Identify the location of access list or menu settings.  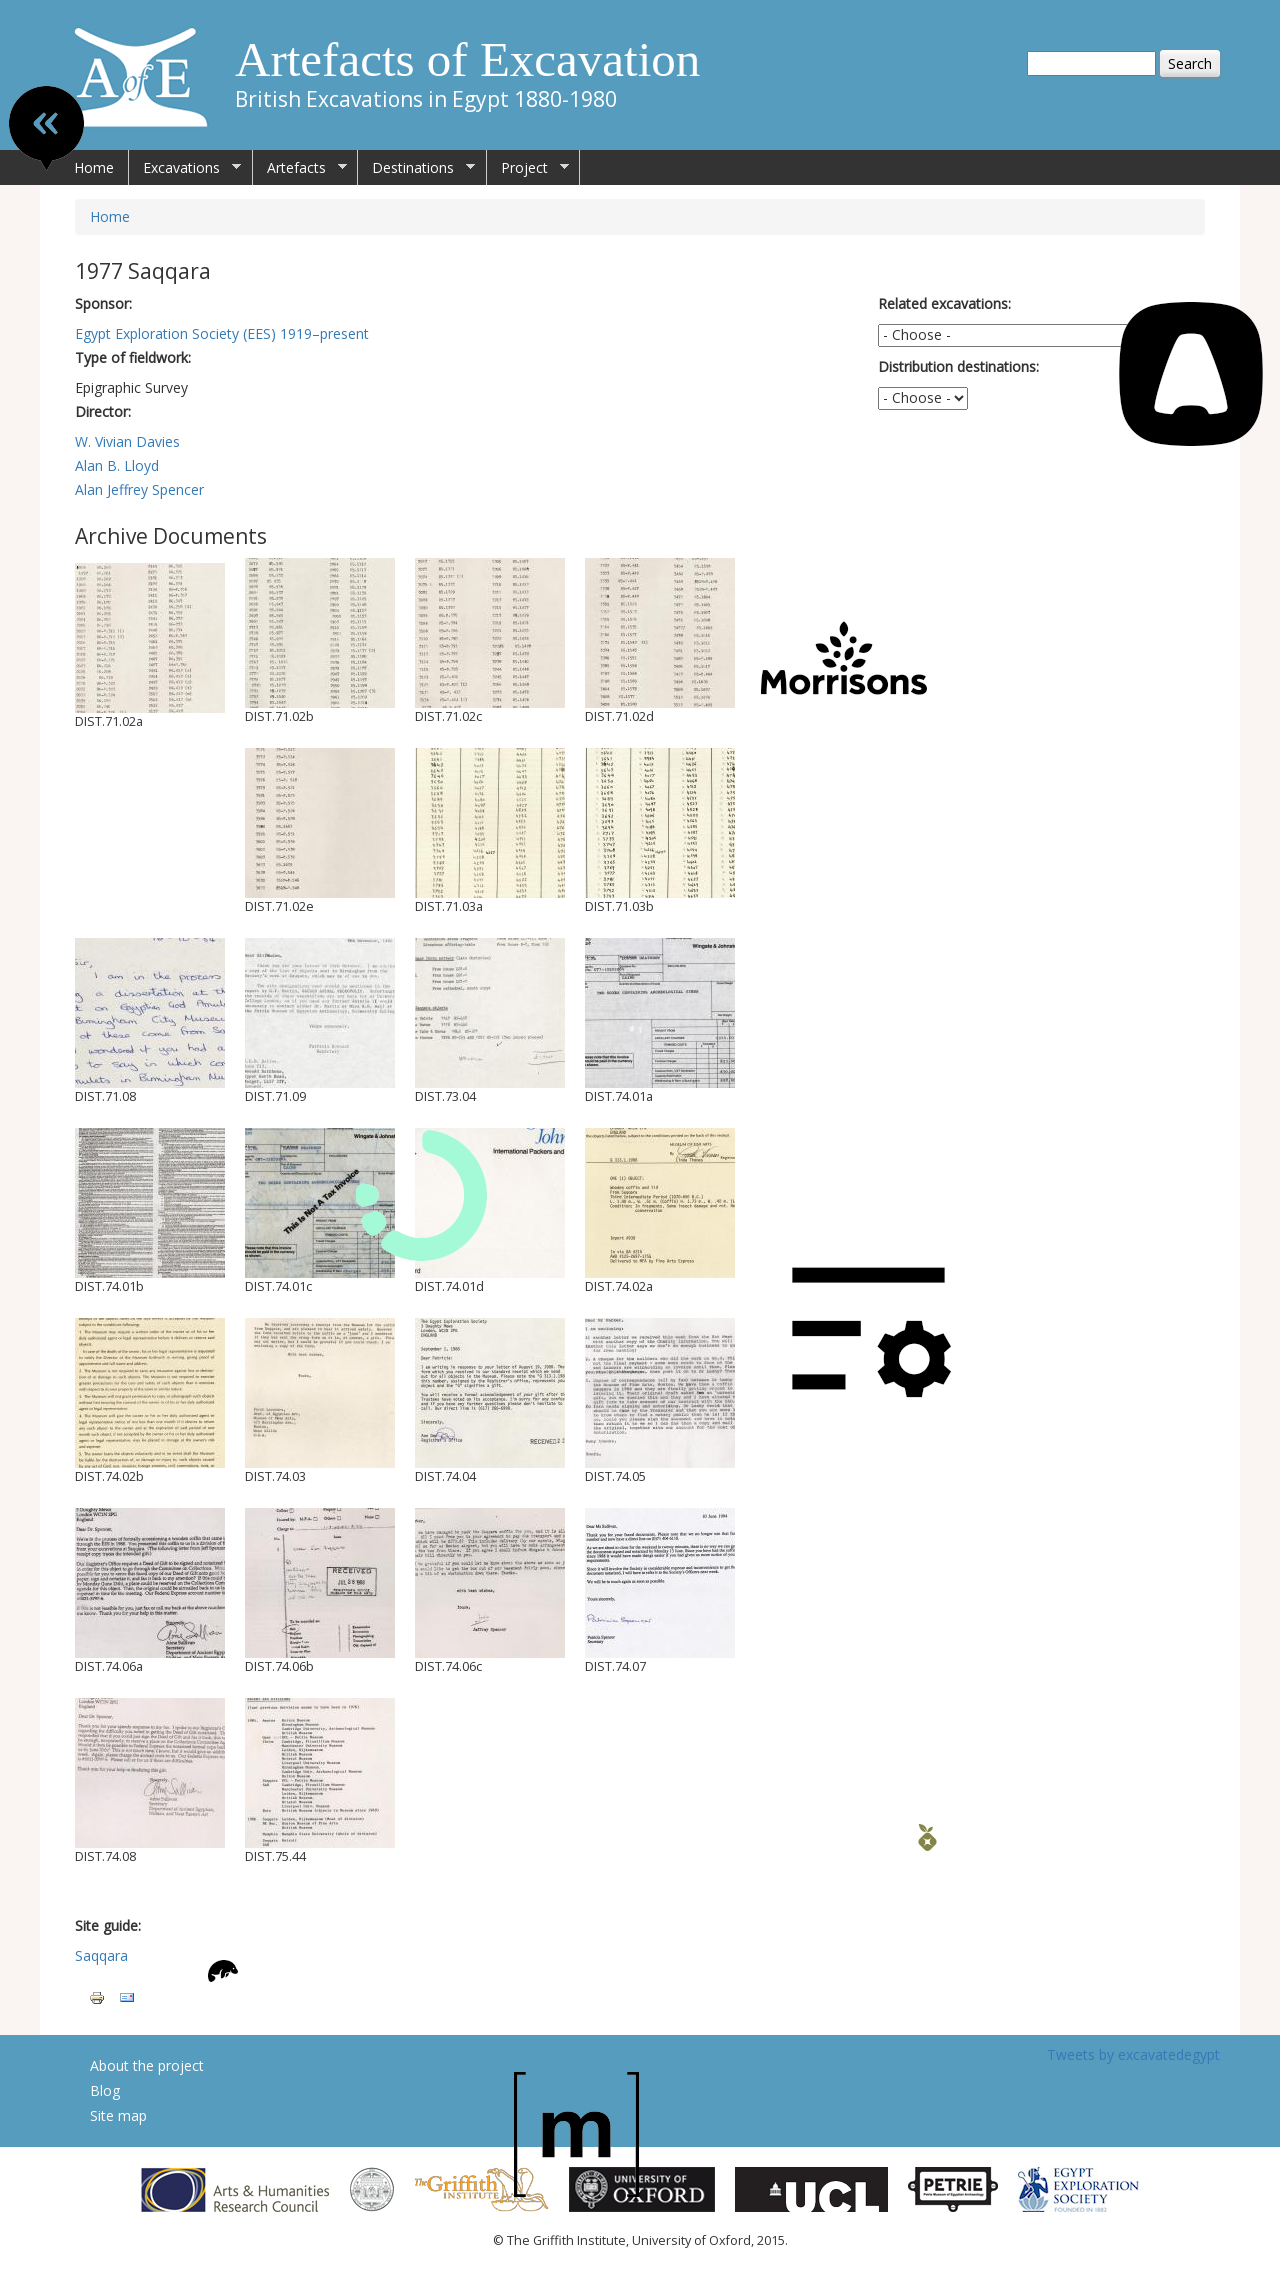
(868, 1328).